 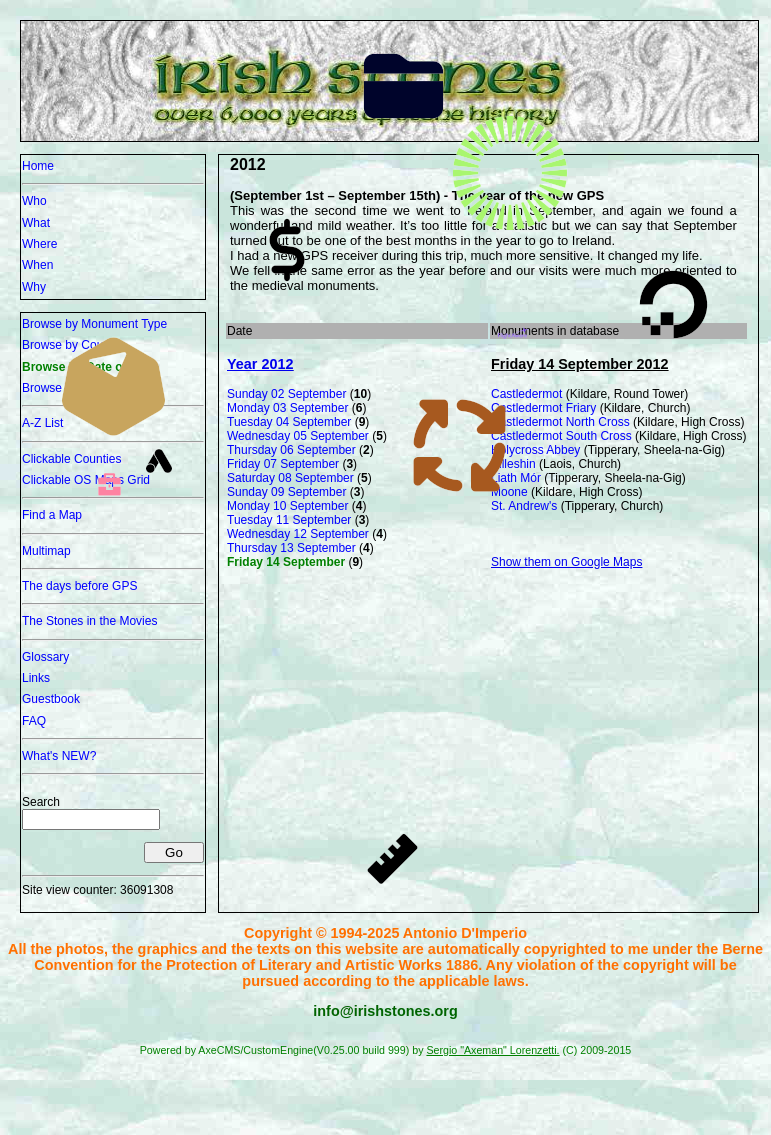 What do you see at coordinates (513, 333) in the screenshot?
I see `open FlightAware flight tracking app` at bounding box center [513, 333].